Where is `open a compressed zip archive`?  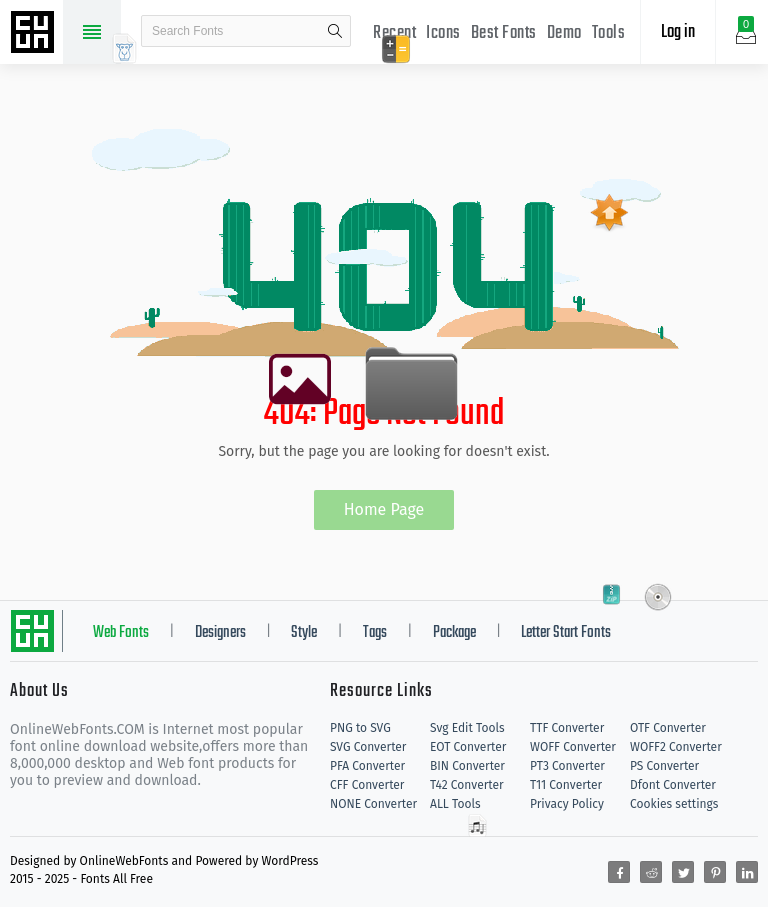
open a compressed zip archive is located at coordinates (611, 594).